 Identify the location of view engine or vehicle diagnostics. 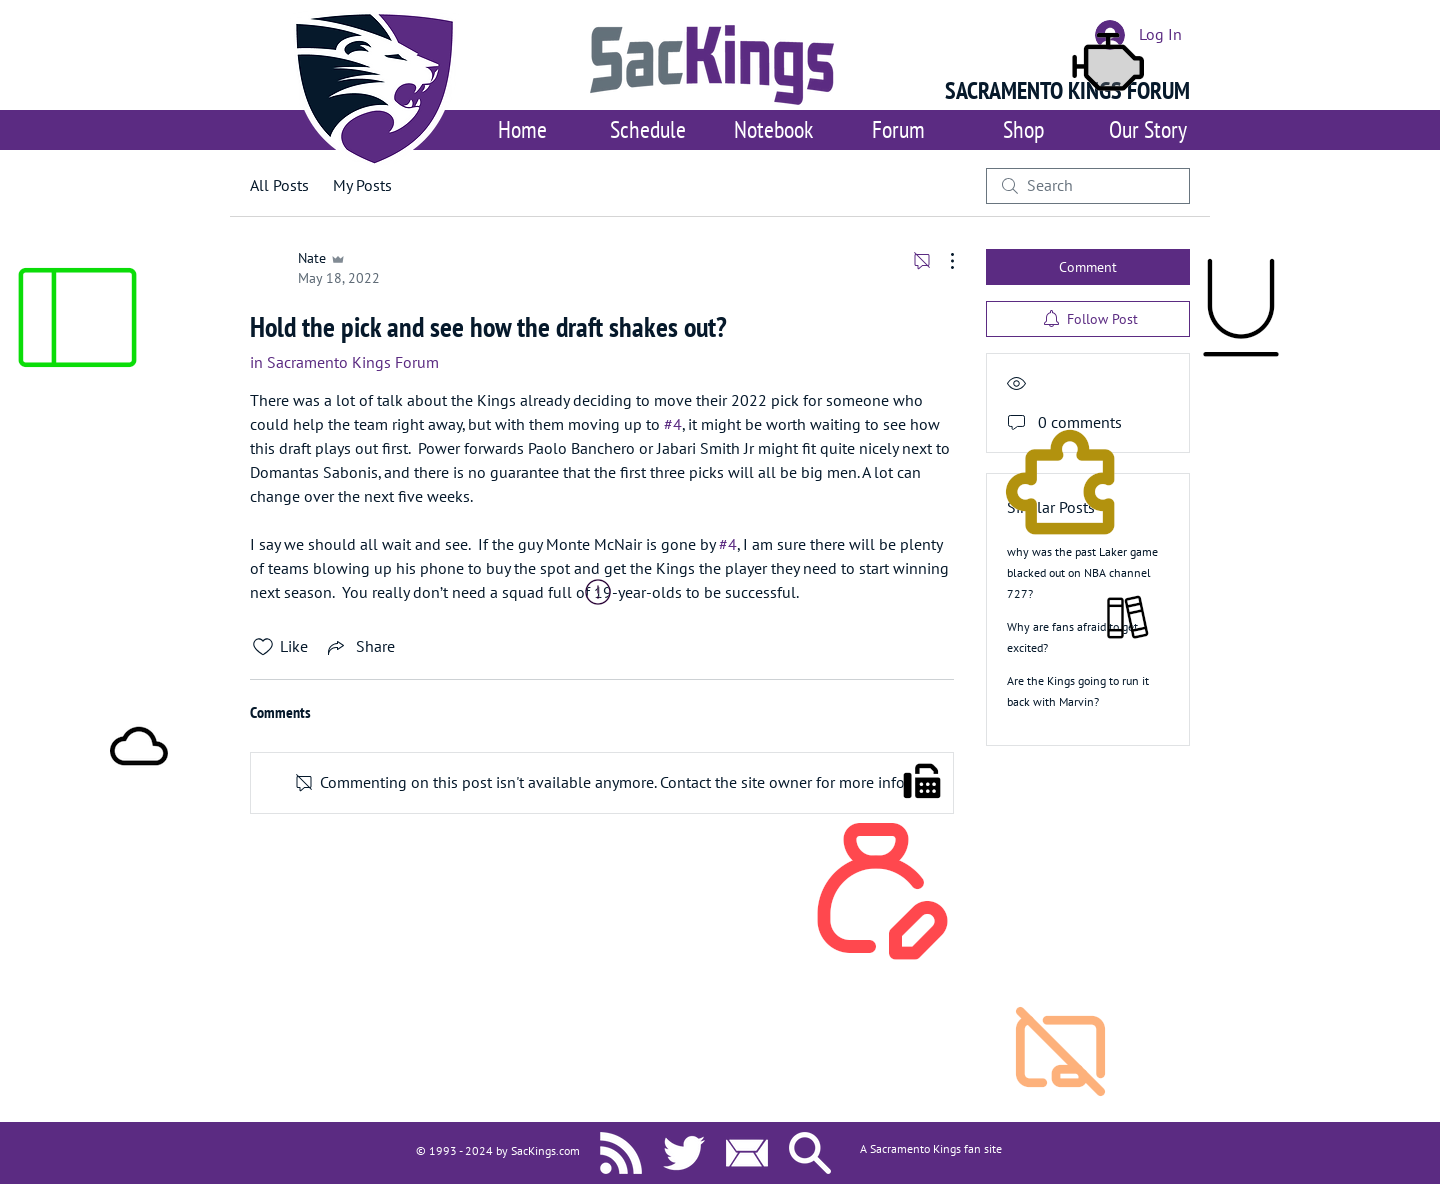
(1107, 63).